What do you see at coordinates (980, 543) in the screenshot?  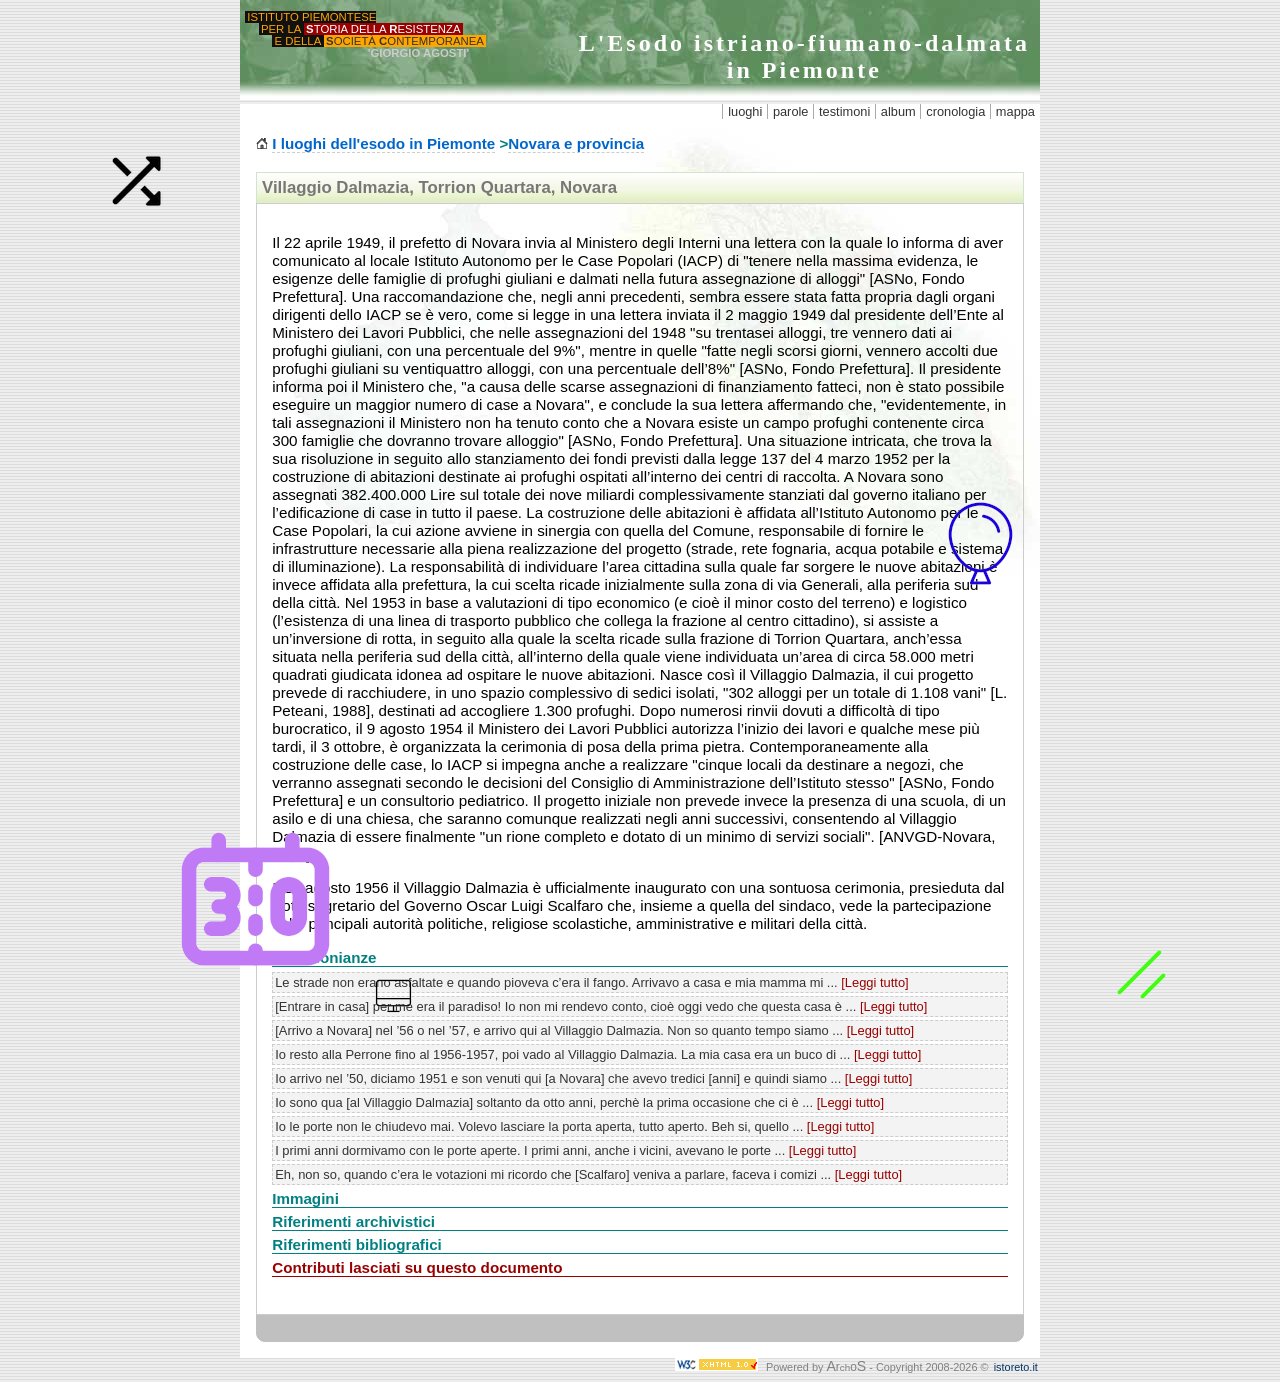 I see `indicates a celebration or birthday event` at bounding box center [980, 543].